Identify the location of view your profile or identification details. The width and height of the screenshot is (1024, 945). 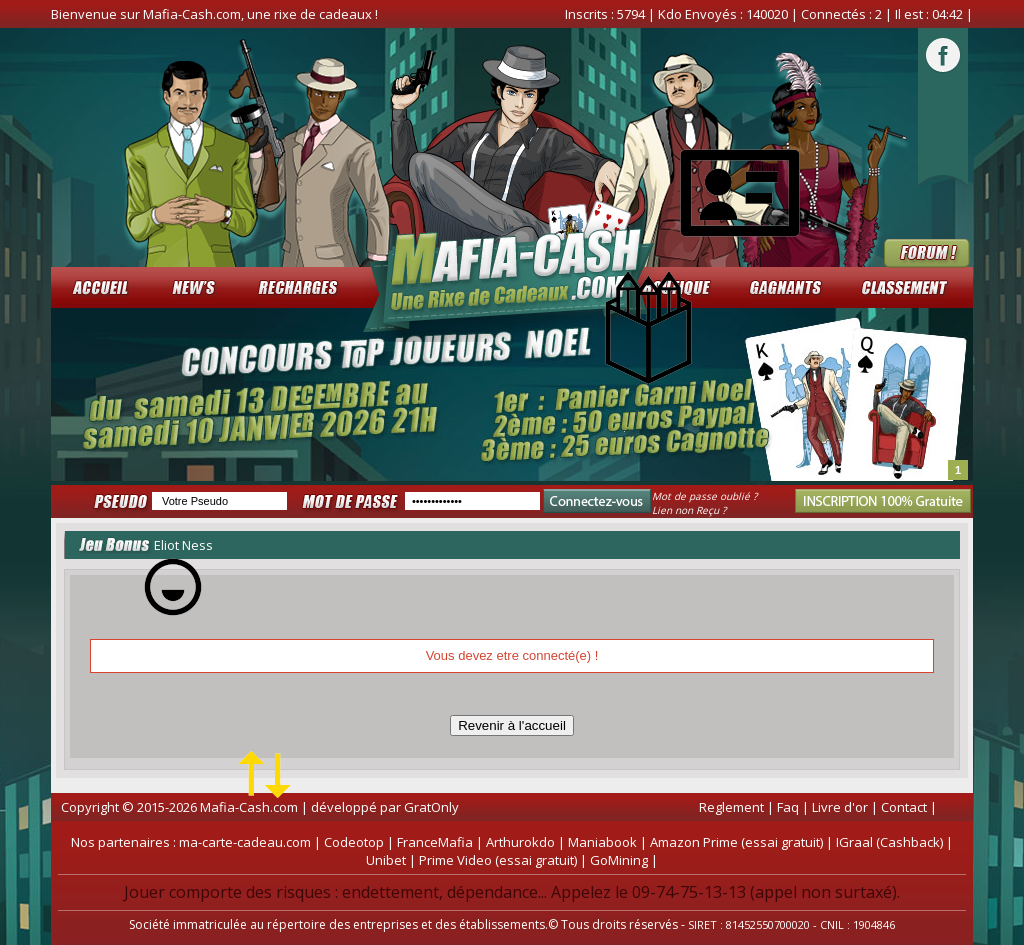
(740, 193).